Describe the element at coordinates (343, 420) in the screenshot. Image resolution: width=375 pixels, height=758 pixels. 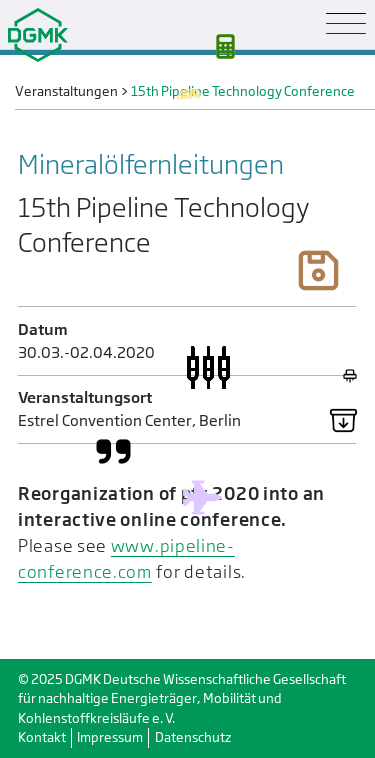
I see `archive or move item to storage` at that location.